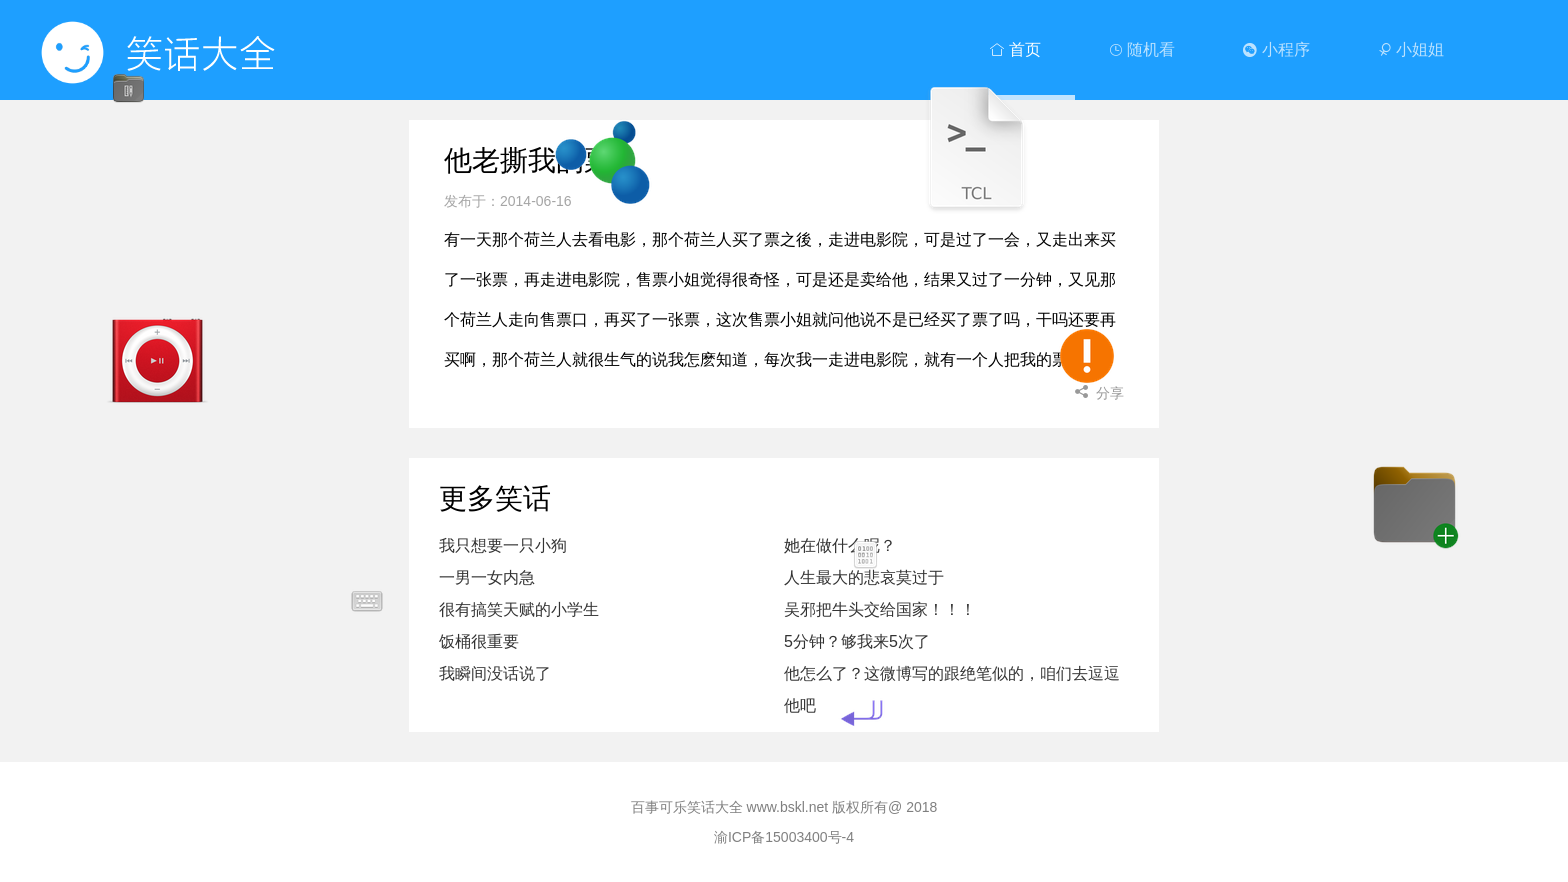 Image resolution: width=1568 pixels, height=882 pixels. Describe the element at coordinates (865, 554) in the screenshot. I see `indicates a binary or raw data file` at that location.